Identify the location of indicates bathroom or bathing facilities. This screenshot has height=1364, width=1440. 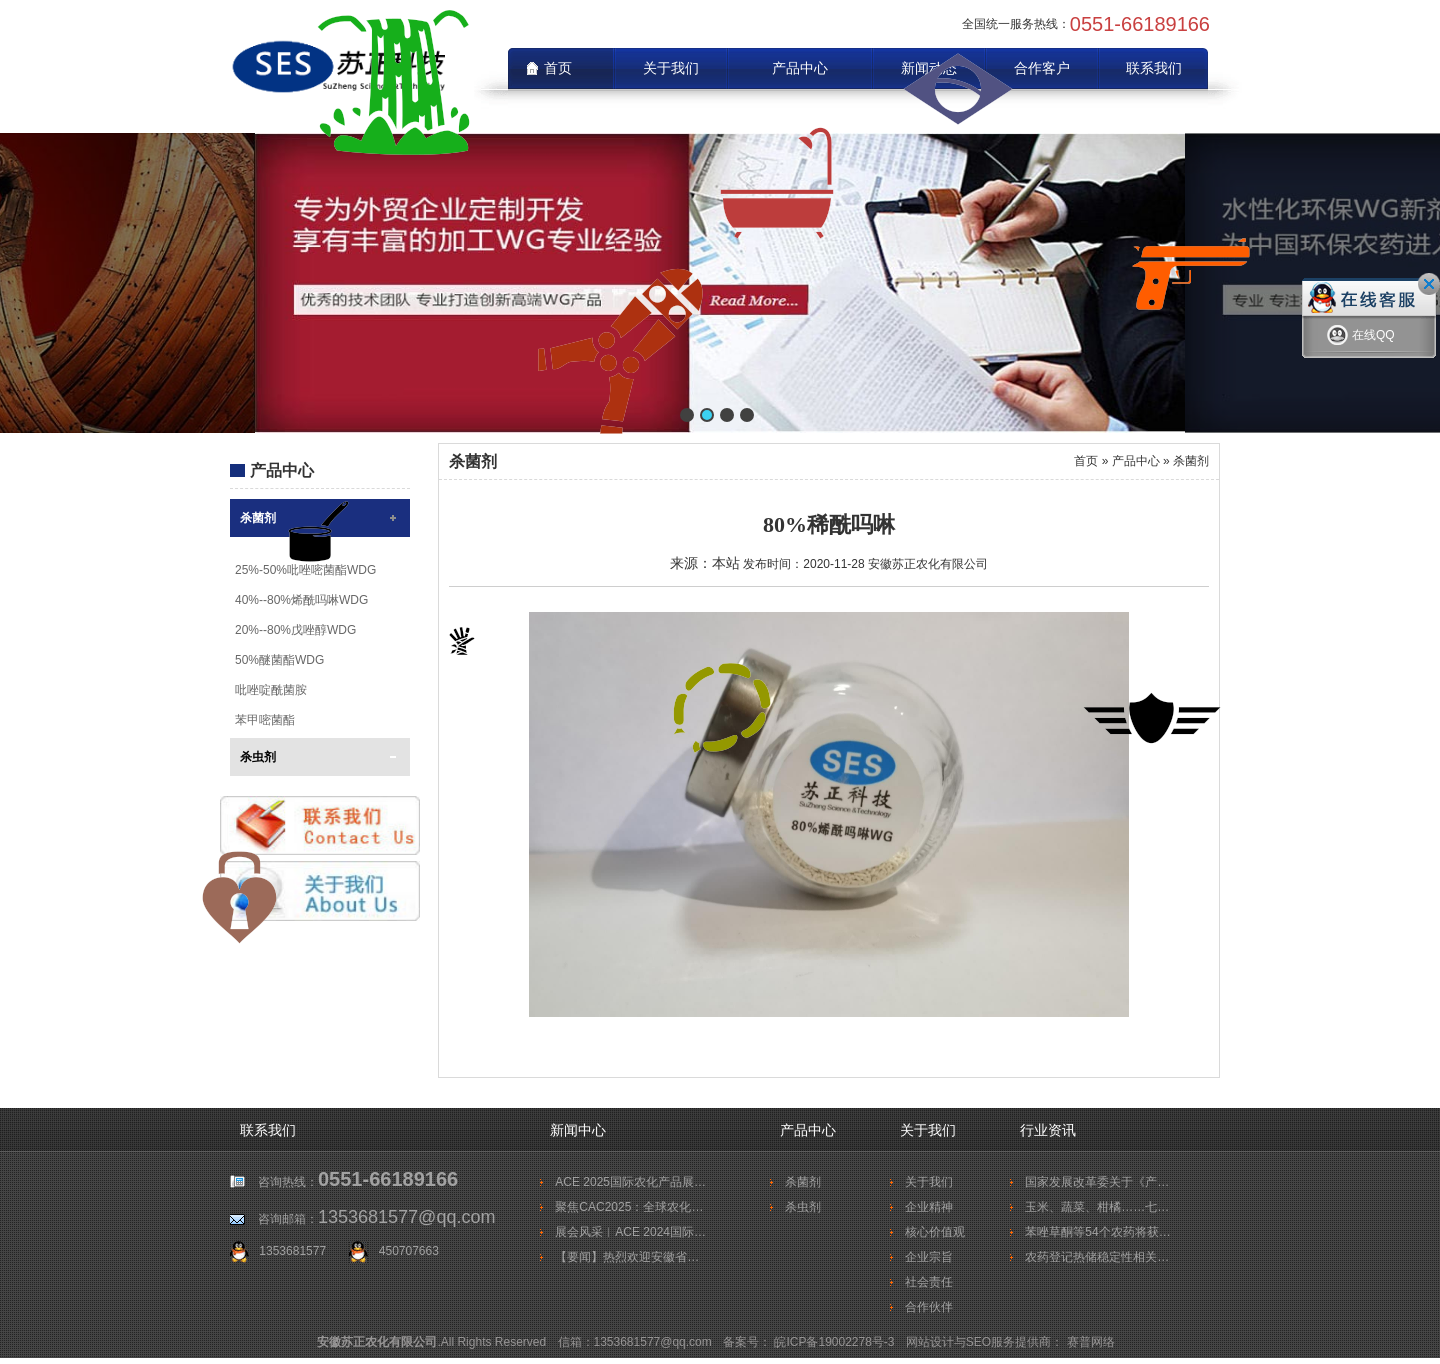
(777, 182).